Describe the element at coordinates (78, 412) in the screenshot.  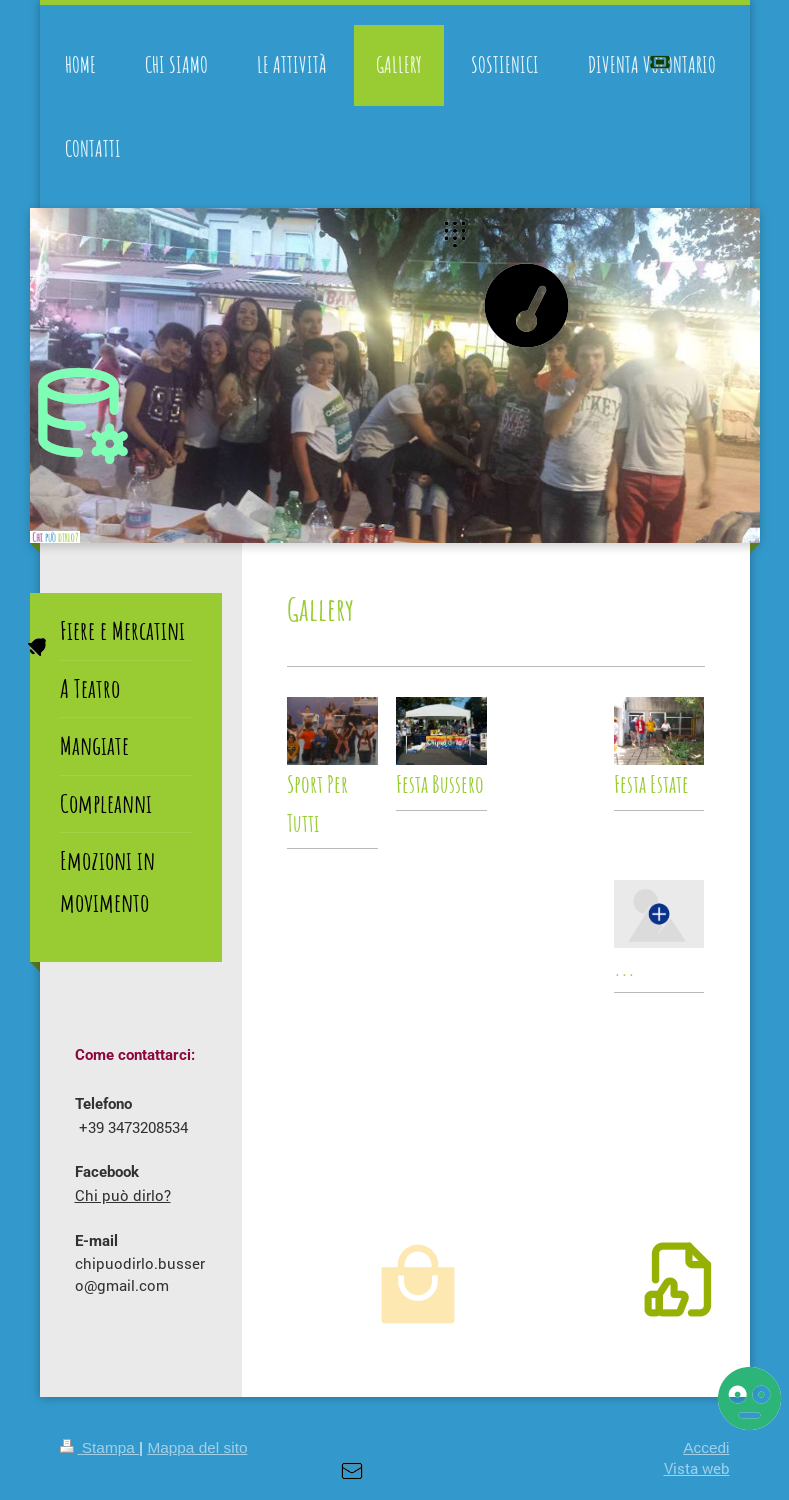
I see `configure database settings` at that location.